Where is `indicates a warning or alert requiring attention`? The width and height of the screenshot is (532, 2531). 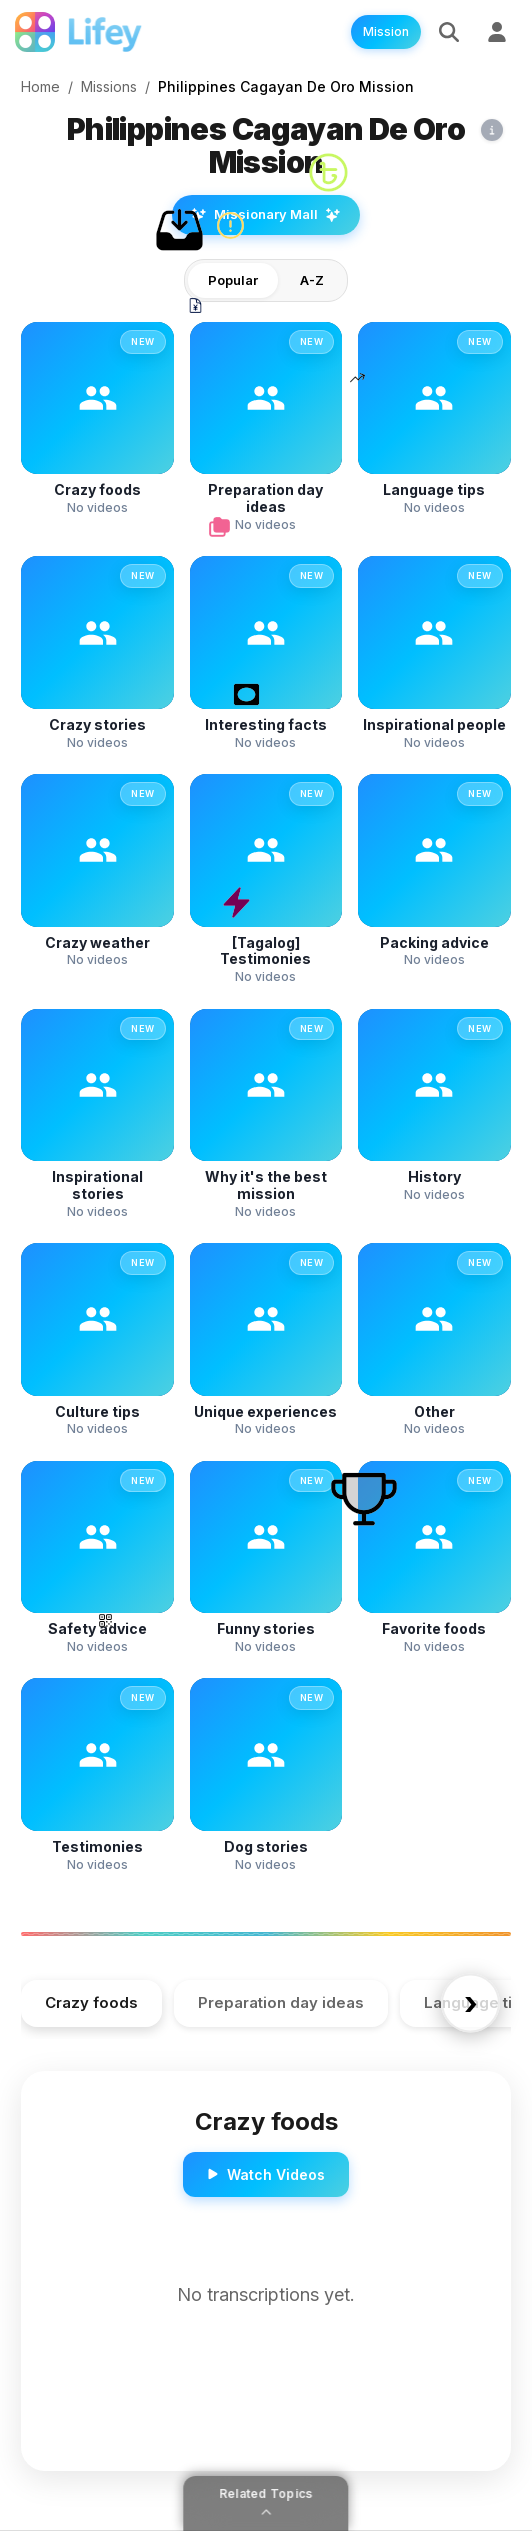 indicates a warning or alert requiring attention is located at coordinates (230, 225).